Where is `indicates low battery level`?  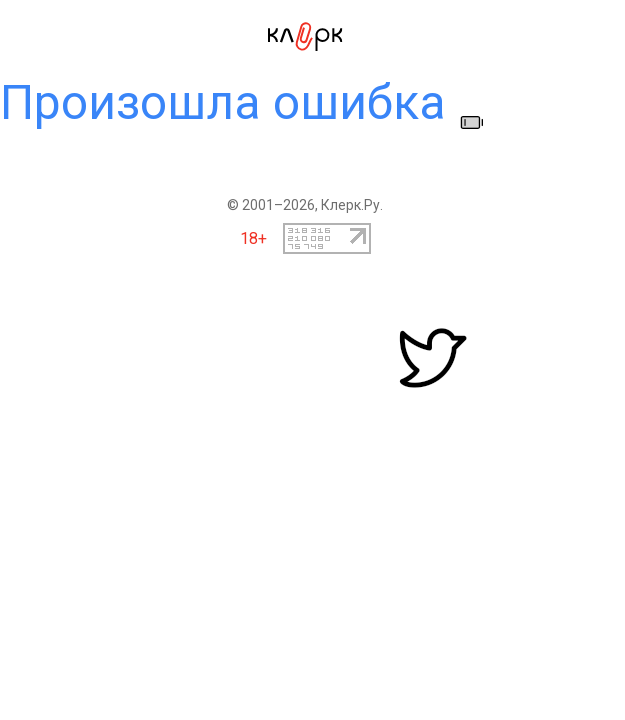 indicates low battery level is located at coordinates (471, 122).